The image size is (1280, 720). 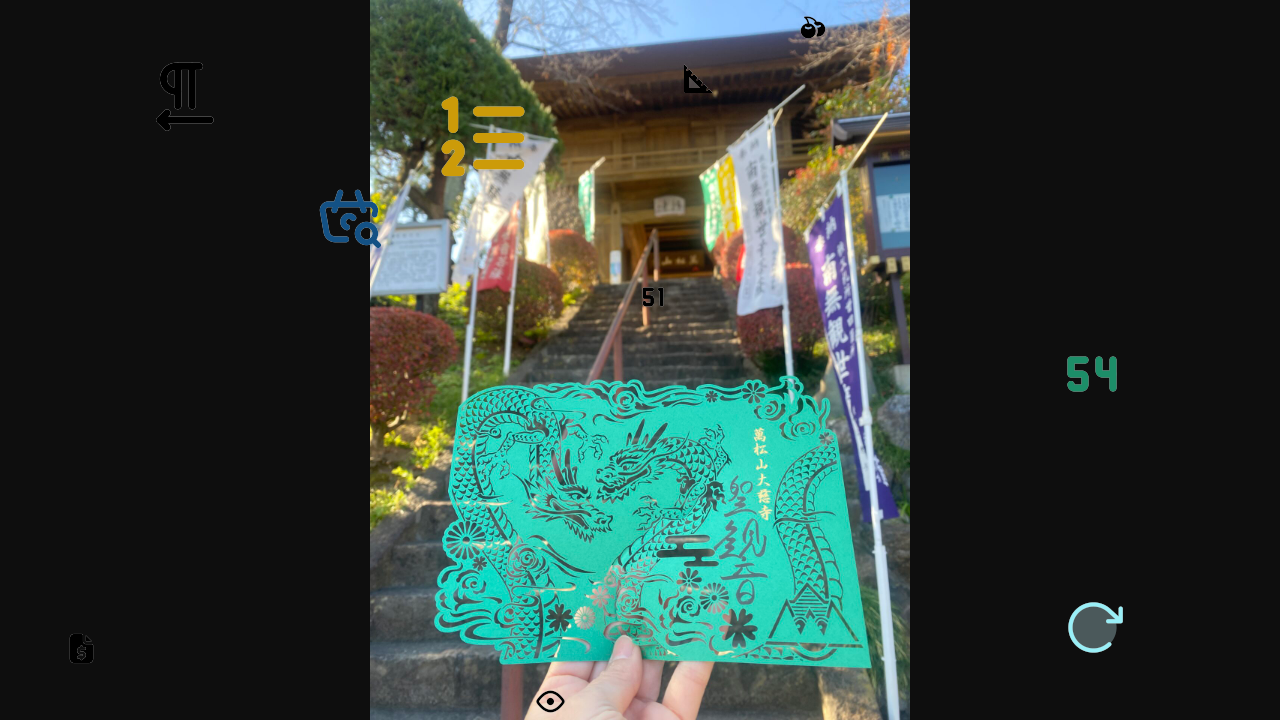 What do you see at coordinates (654, 297) in the screenshot?
I see `indicates item number 51 in a list or sequence` at bounding box center [654, 297].